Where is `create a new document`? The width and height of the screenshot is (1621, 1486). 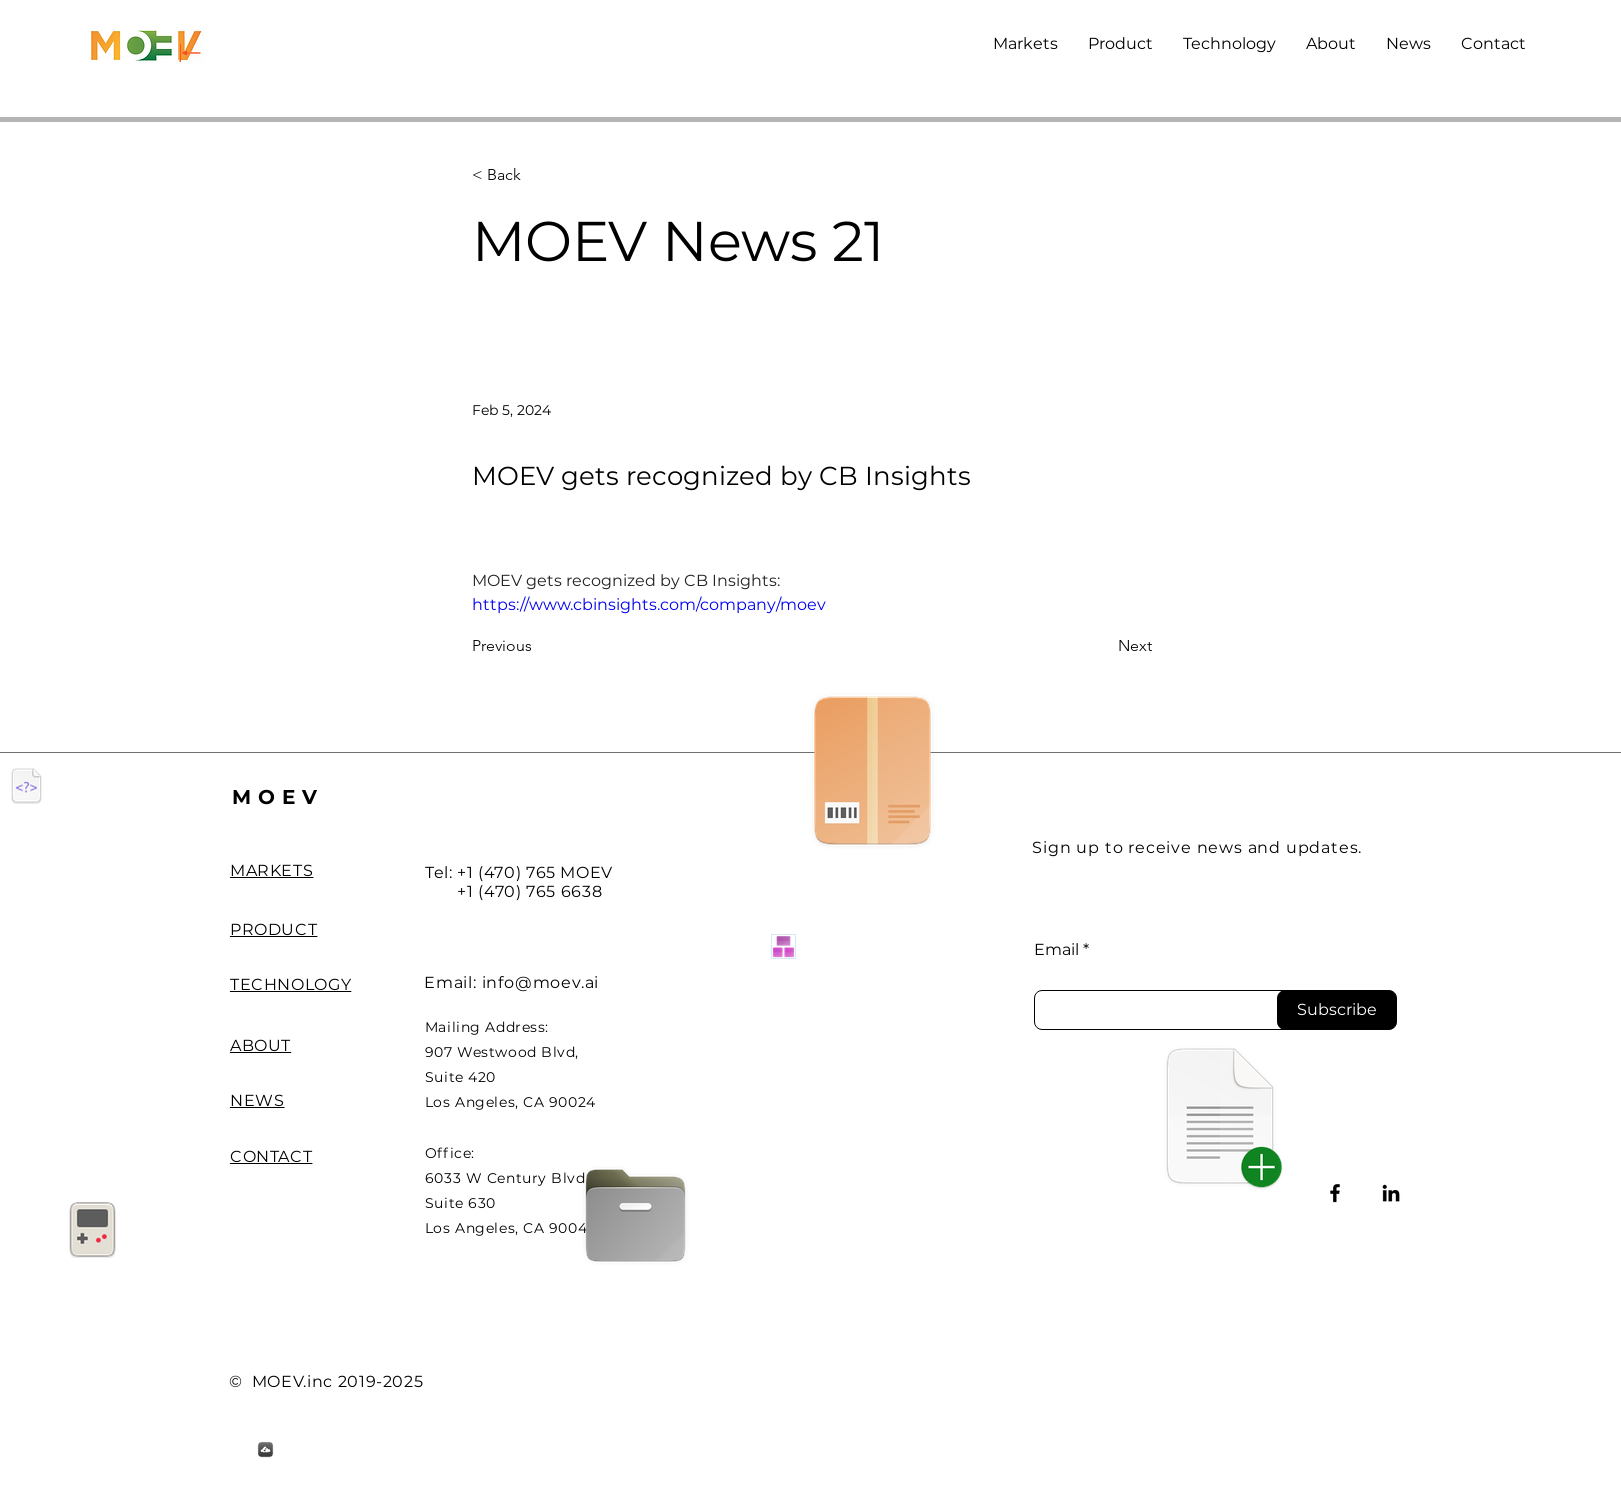 create a new document is located at coordinates (1220, 1116).